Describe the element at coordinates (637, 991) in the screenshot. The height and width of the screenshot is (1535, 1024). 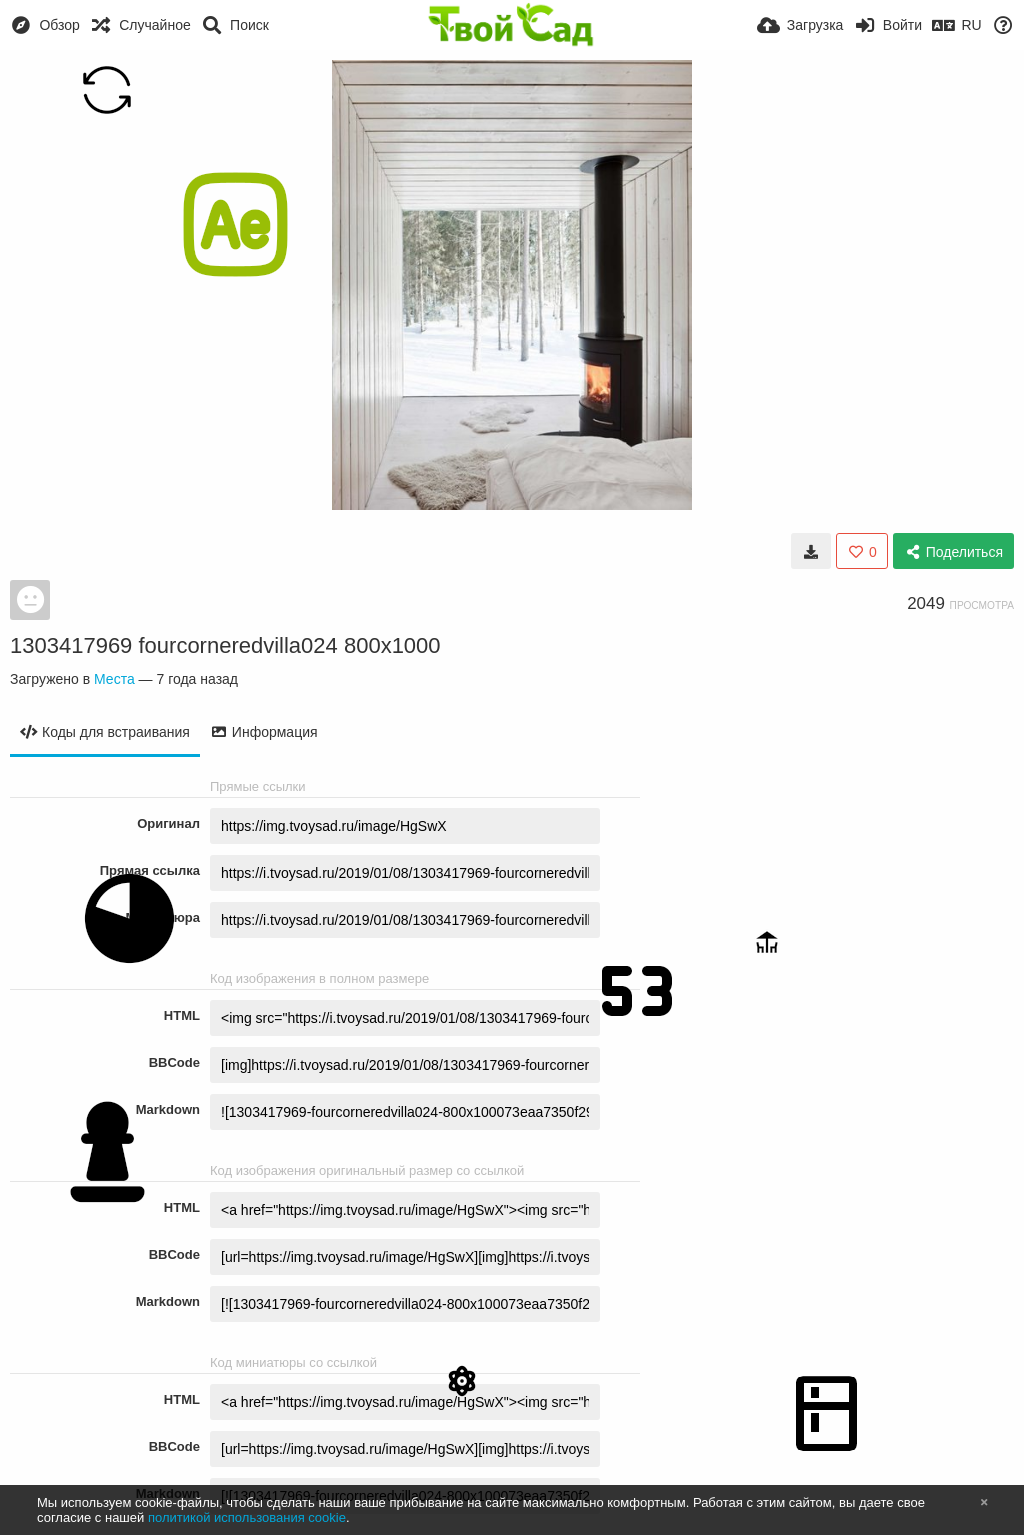
I see `displays the number 53 as a label or counter` at that location.